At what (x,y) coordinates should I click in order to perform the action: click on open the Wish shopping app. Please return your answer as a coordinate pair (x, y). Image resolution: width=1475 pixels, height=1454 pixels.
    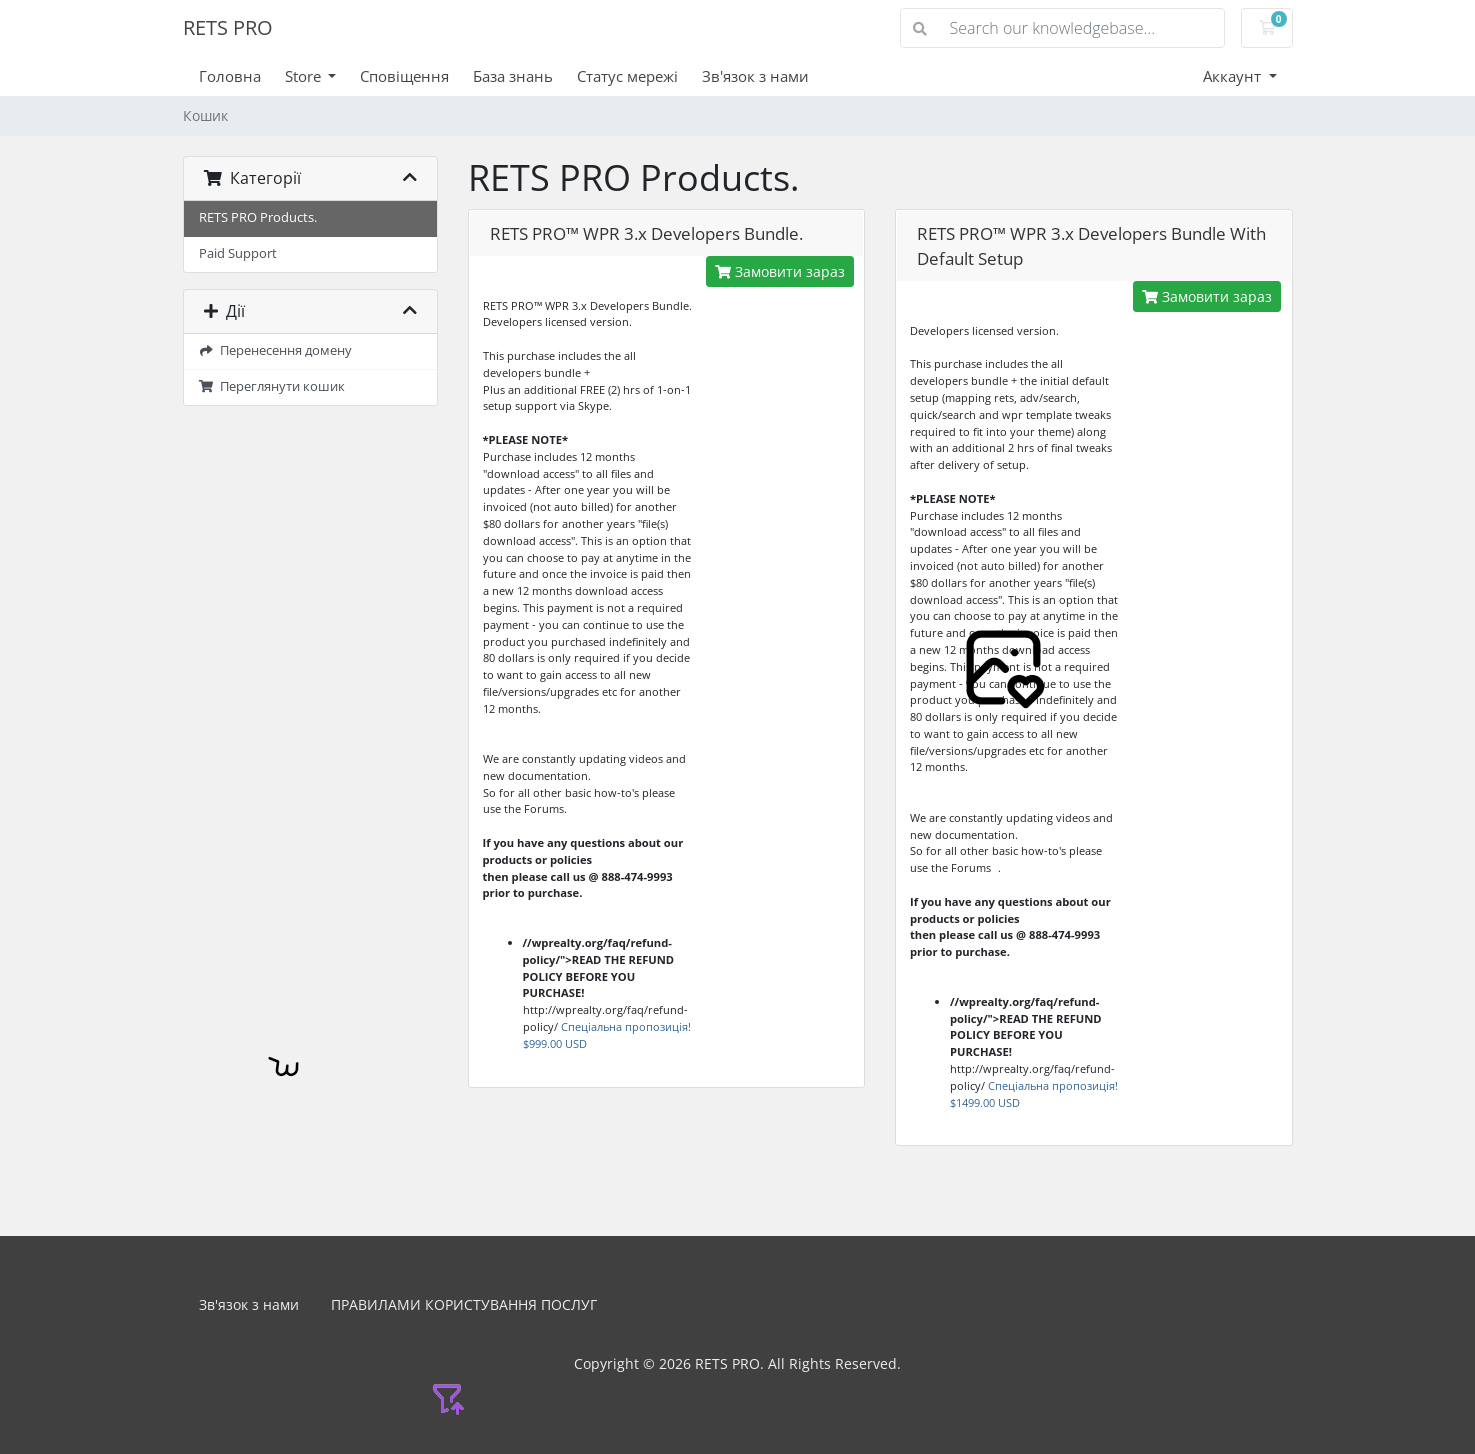
    Looking at the image, I should click on (283, 1066).